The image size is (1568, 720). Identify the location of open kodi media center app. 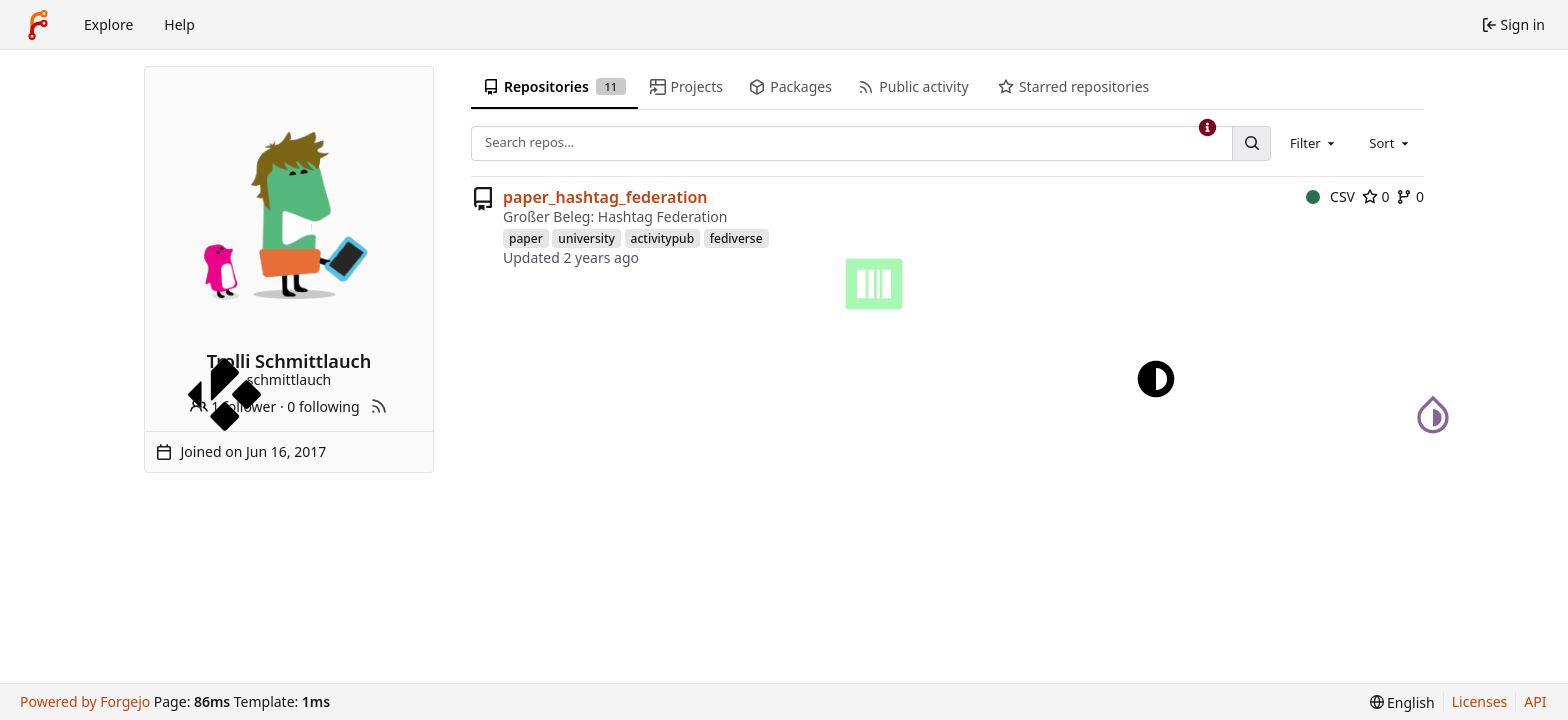
(224, 394).